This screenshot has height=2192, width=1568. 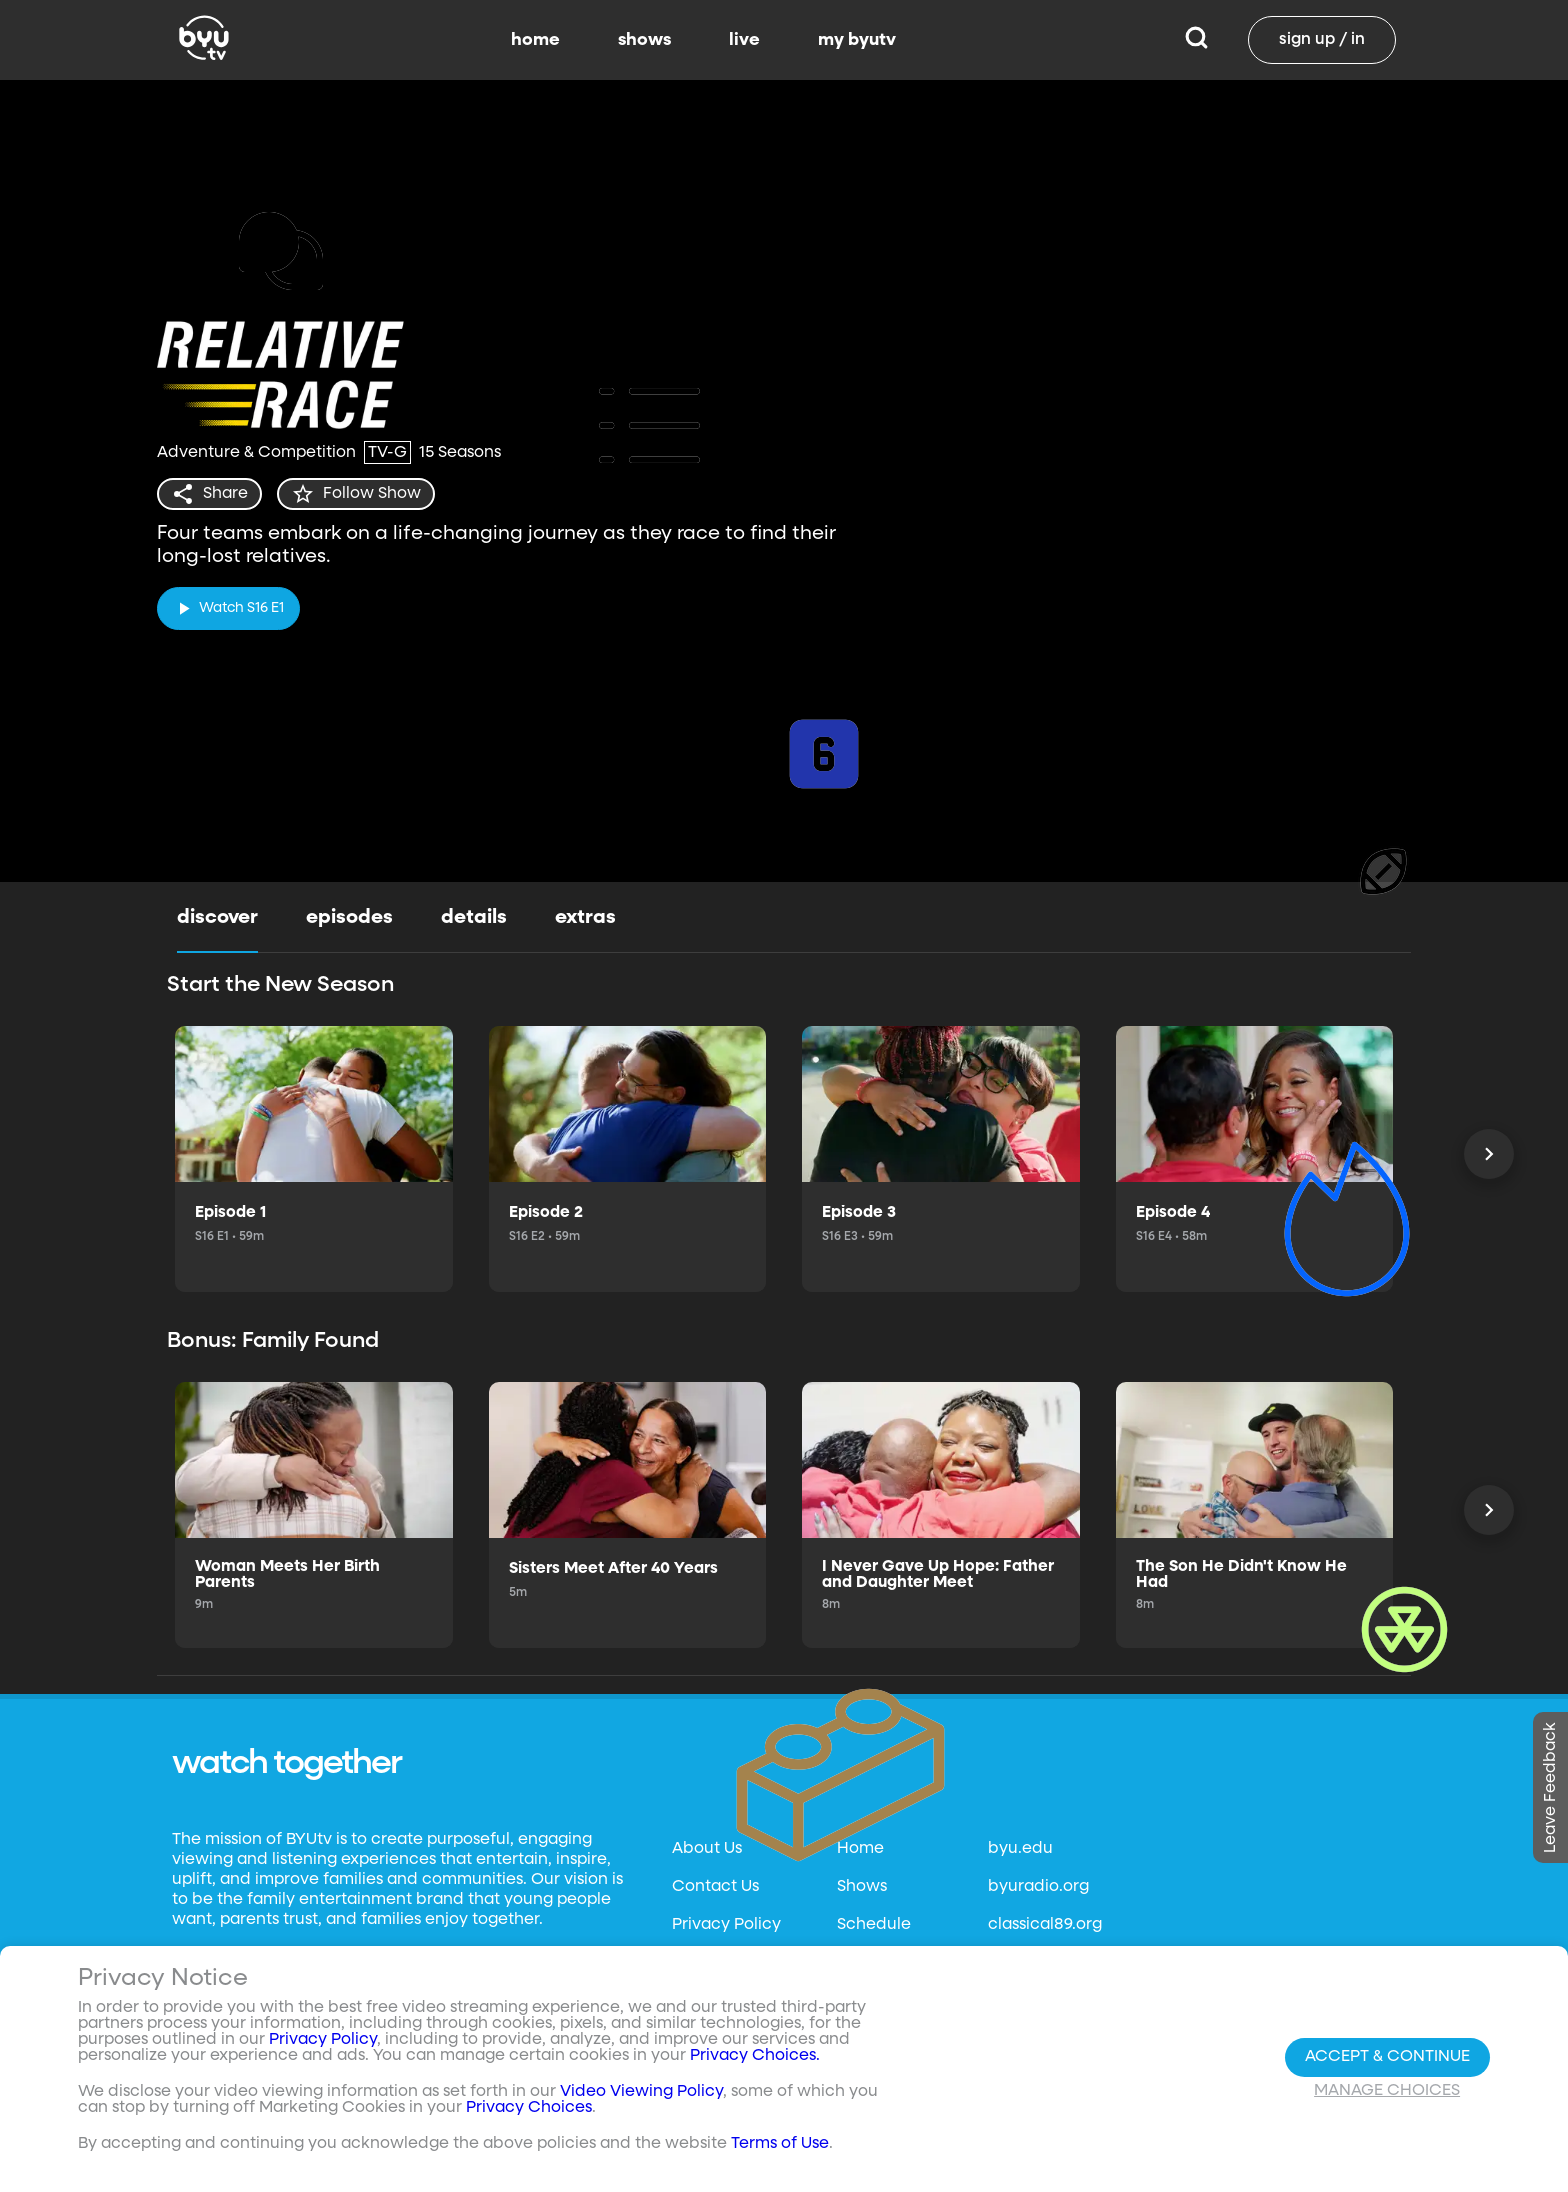 What do you see at coordinates (649, 425) in the screenshot?
I see `view items in a list format` at bounding box center [649, 425].